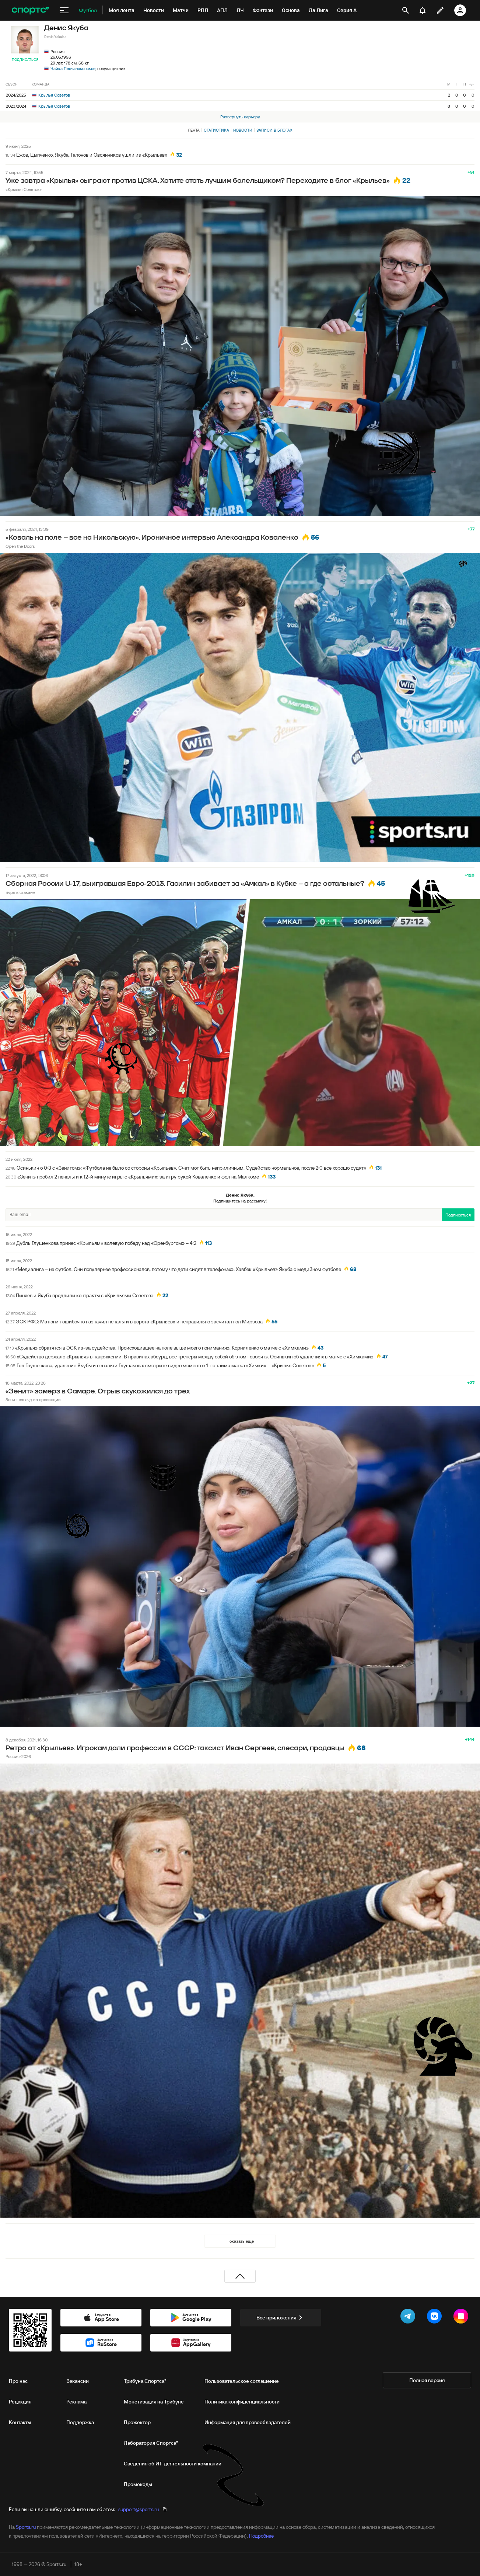 This screenshot has width=480, height=2576. I want to click on server or database storage indicator, so click(163, 1477).